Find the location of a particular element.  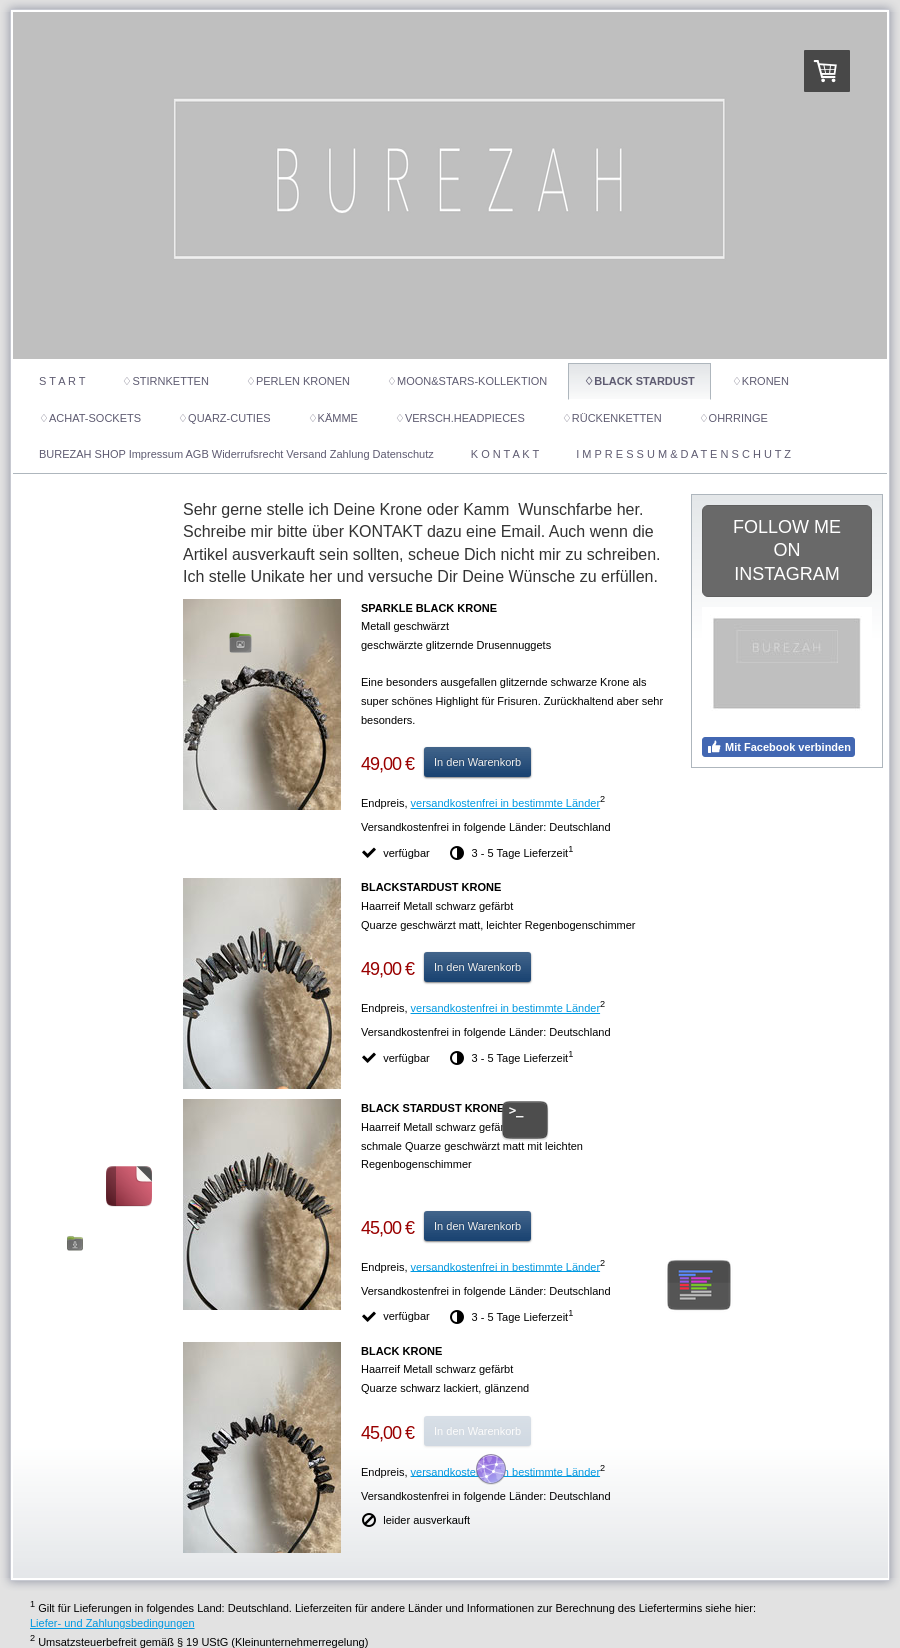

open downloads folder is located at coordinates (75, 1243).